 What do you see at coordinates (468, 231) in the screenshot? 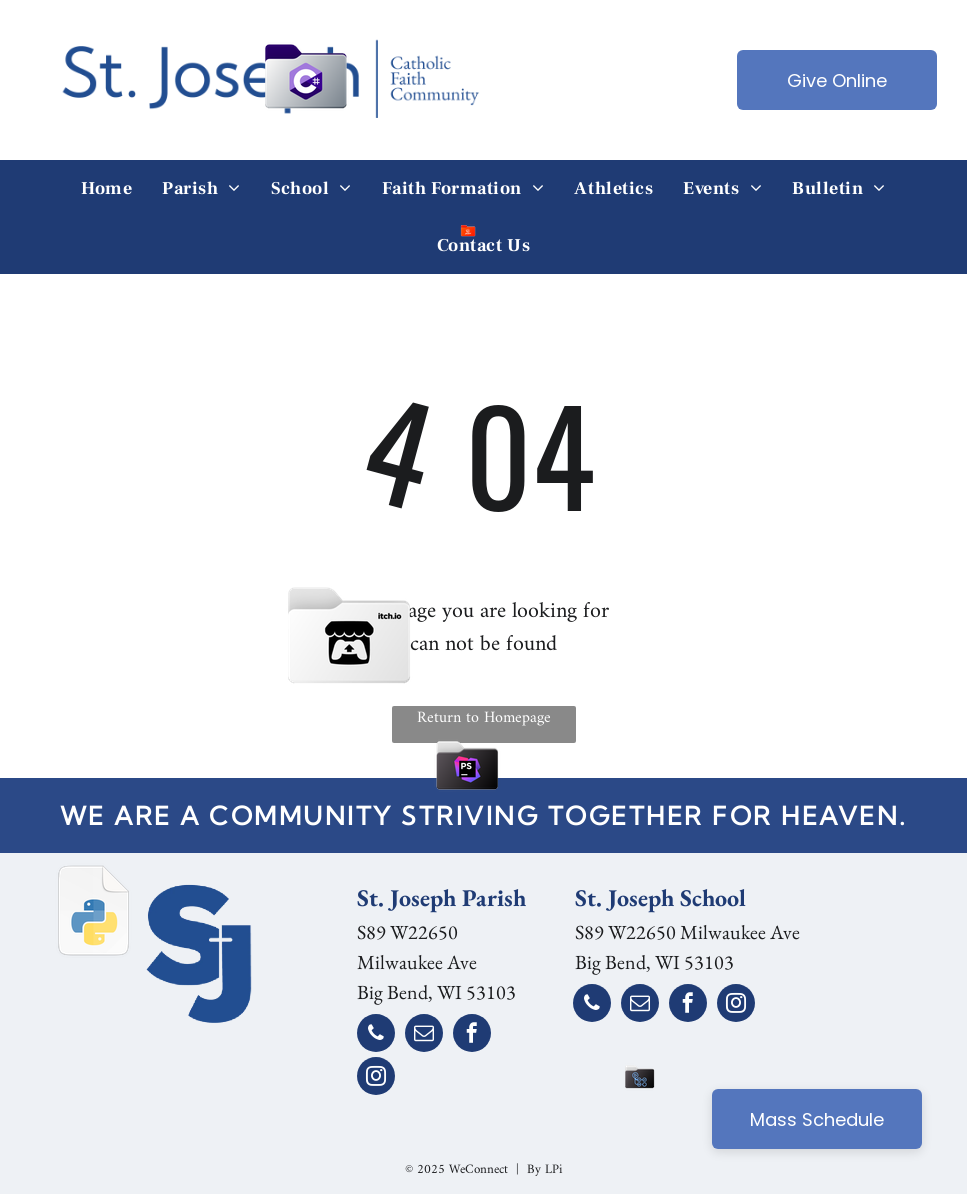
I see `folder containing jQuery library files` at bounding box center [468, 231].